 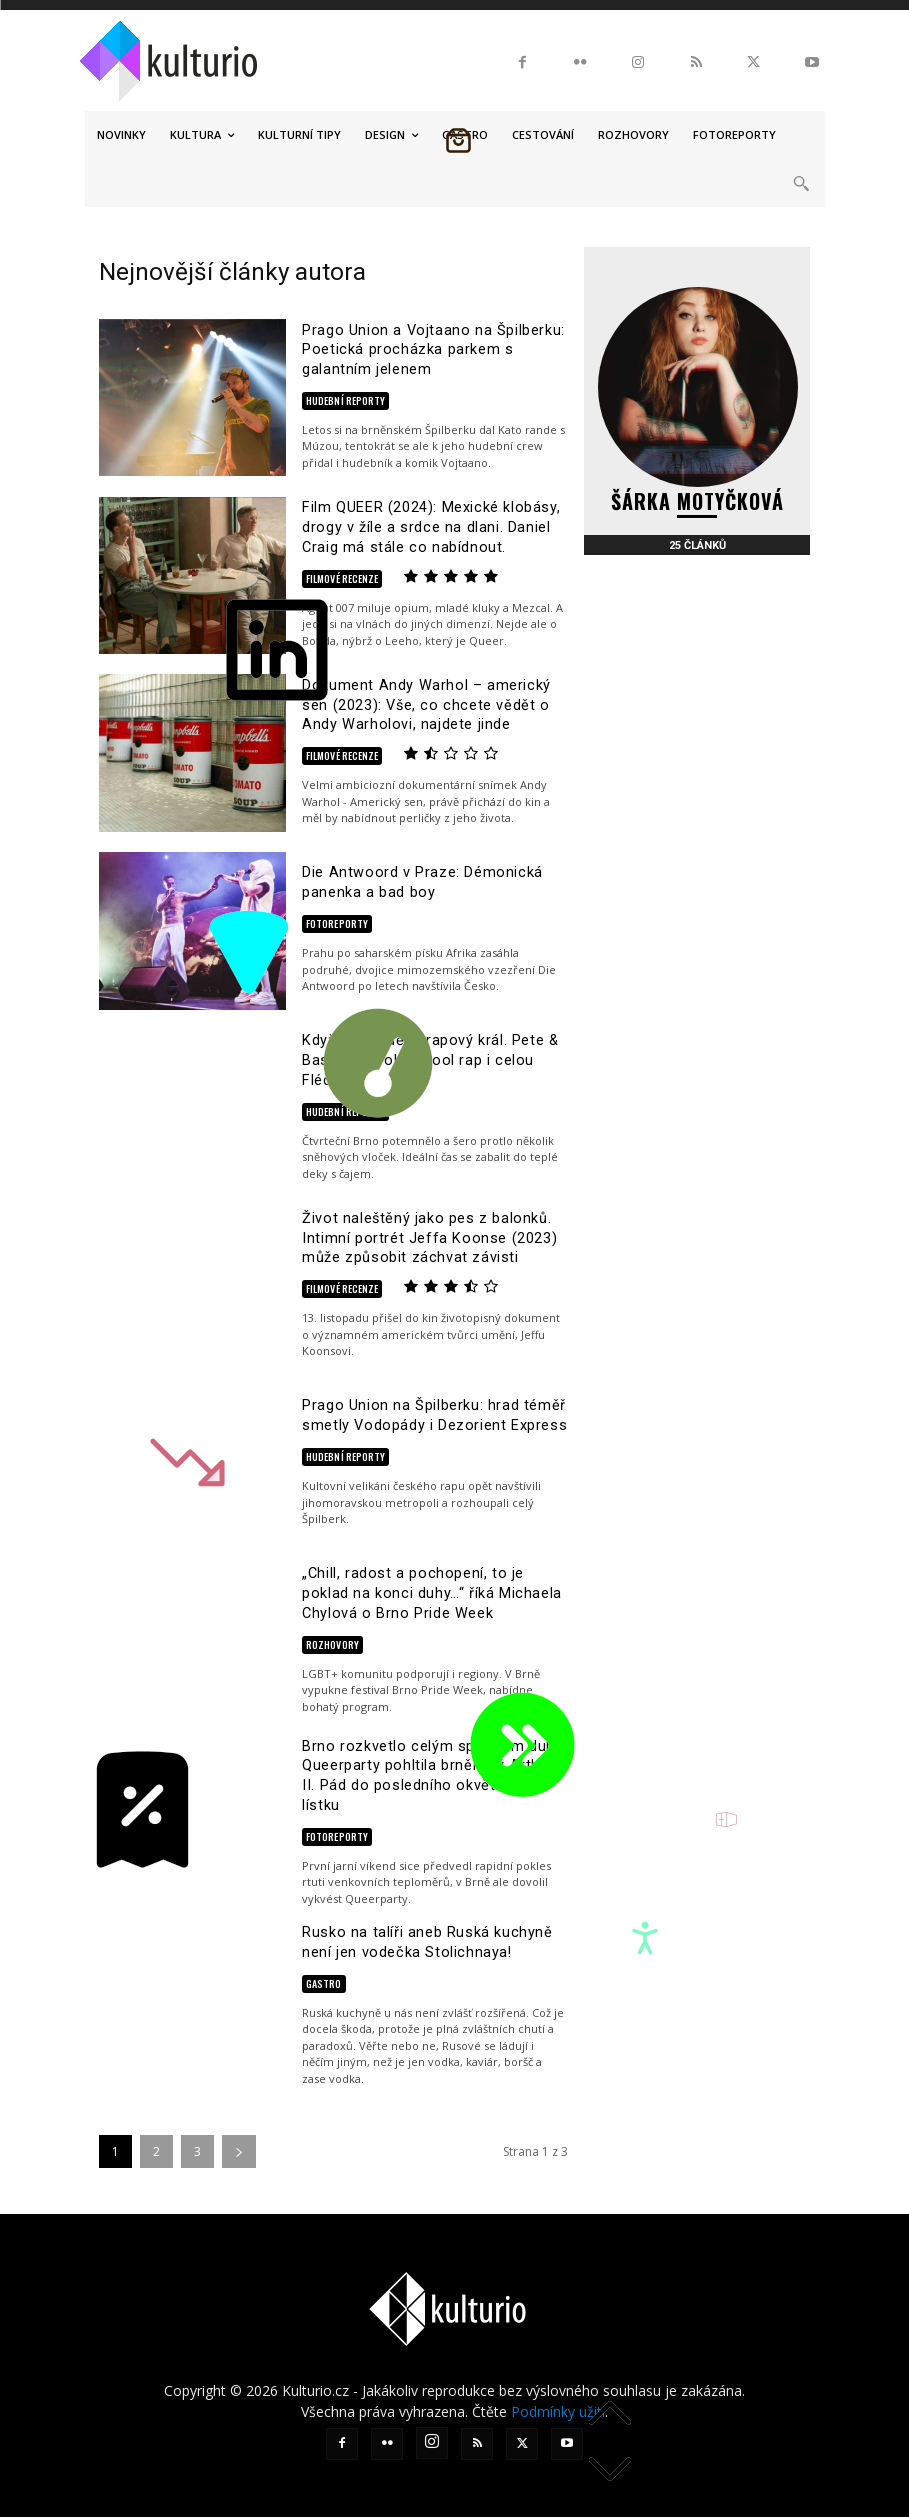 I want to click on view discount or coupon details, so click(x=142, y=1809).